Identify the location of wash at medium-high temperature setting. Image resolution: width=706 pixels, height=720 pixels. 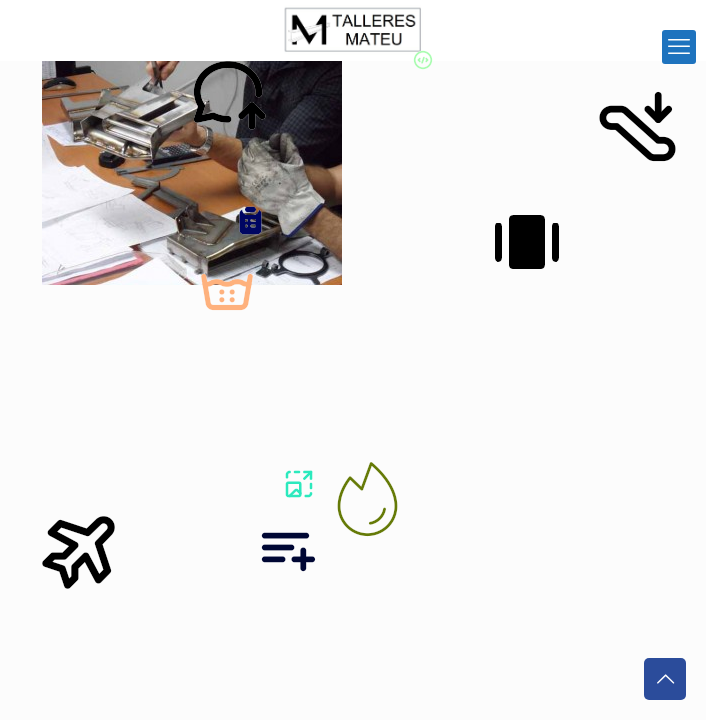
(227, 292).